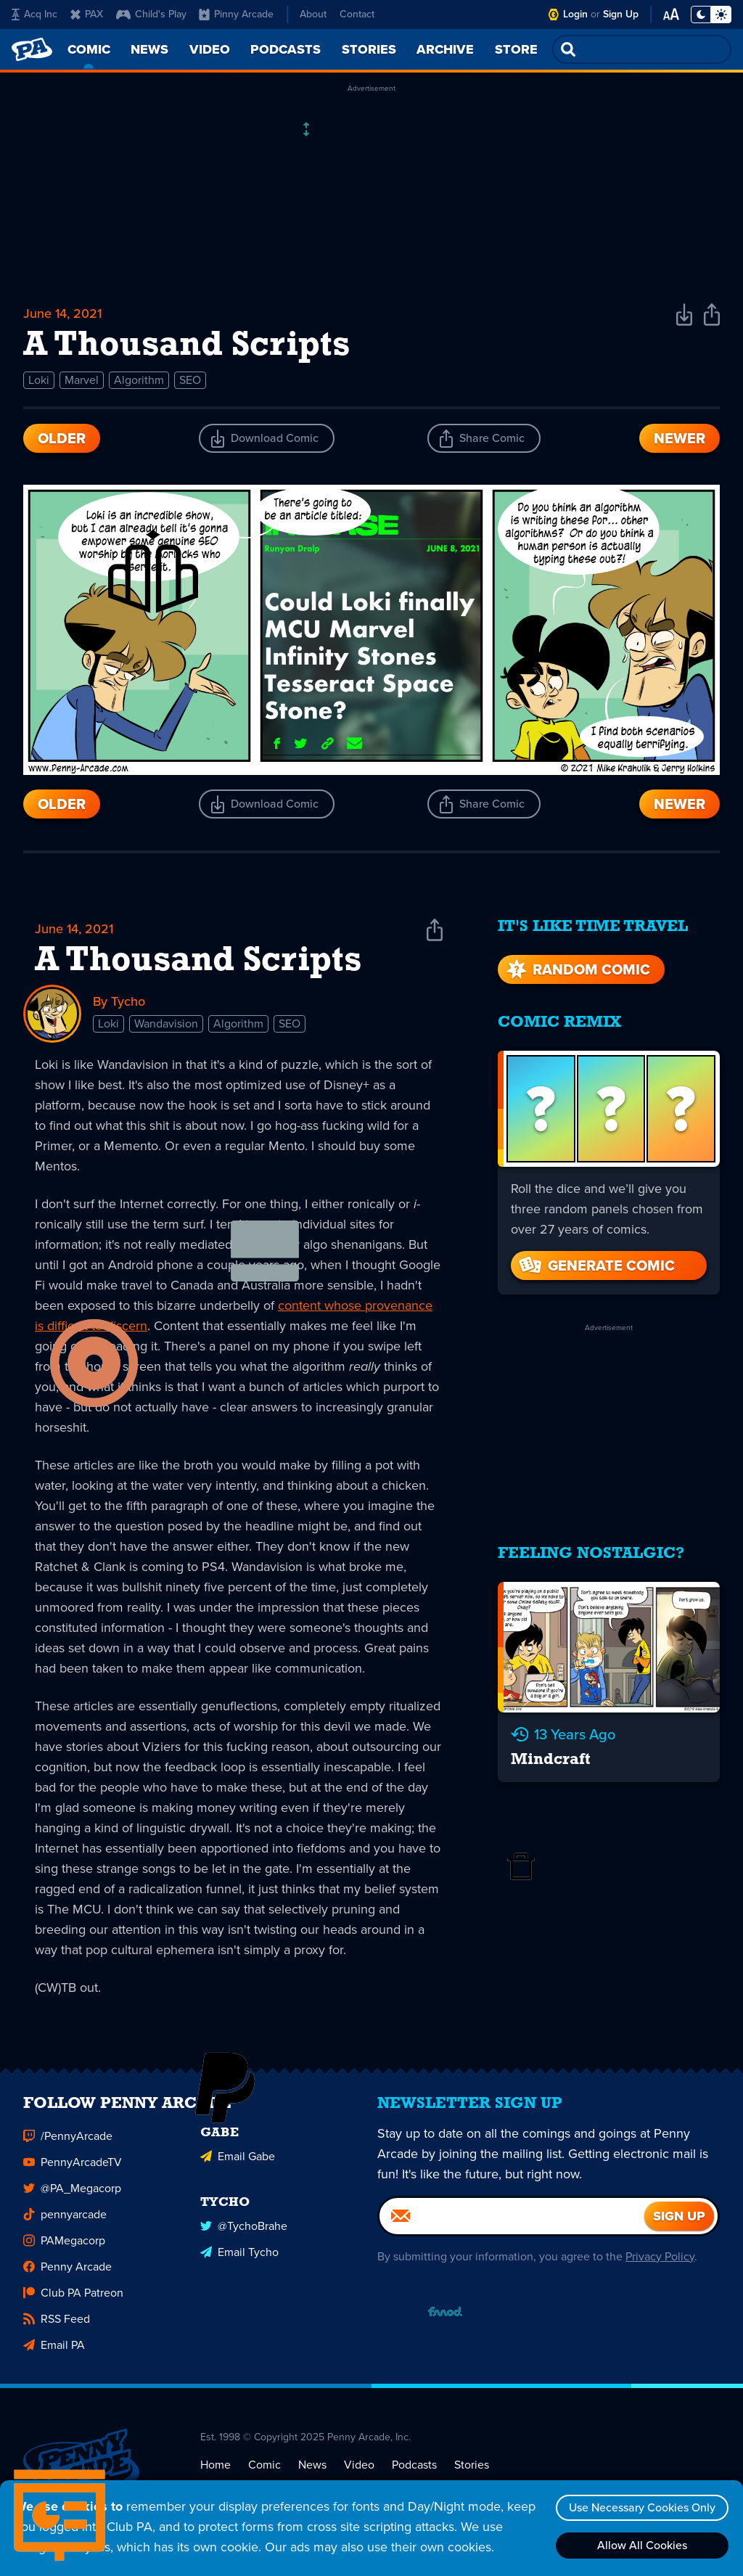  Describe the element at coordinates (59, 2511) in the screenshot. I see `start a presentation slideshow` at that location.